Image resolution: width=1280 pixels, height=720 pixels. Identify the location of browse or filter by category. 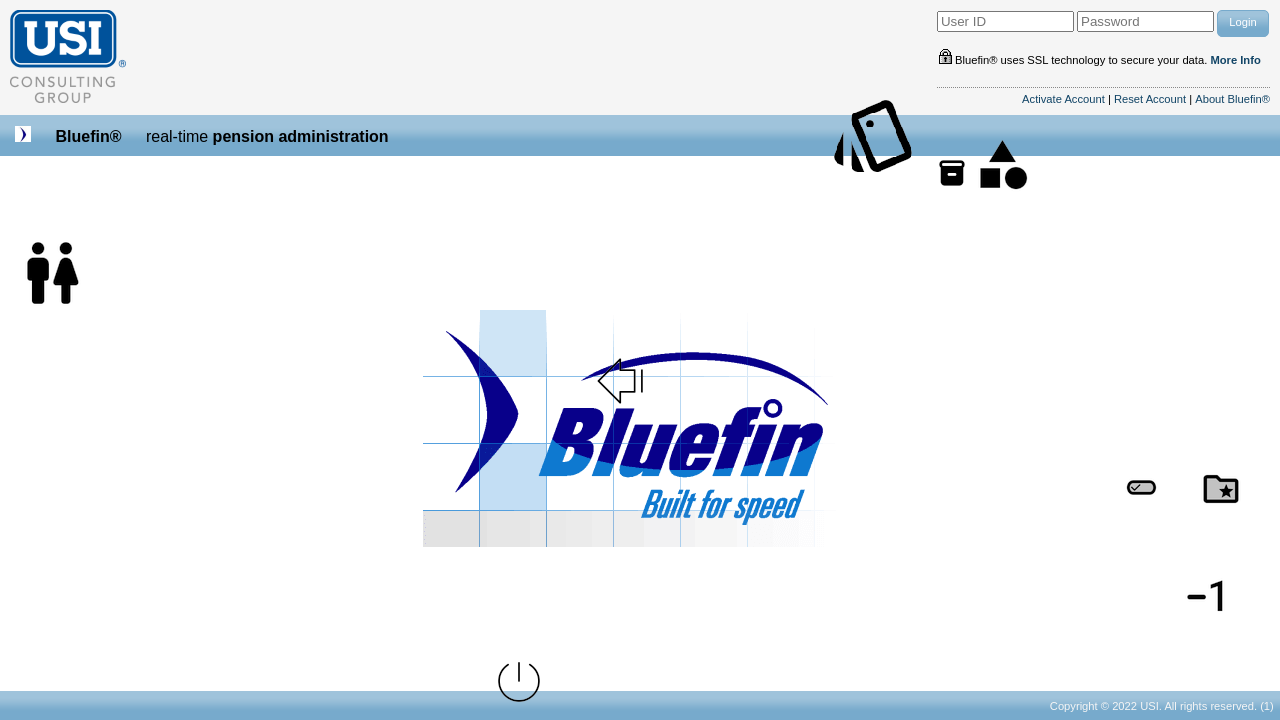
(1002, 164).